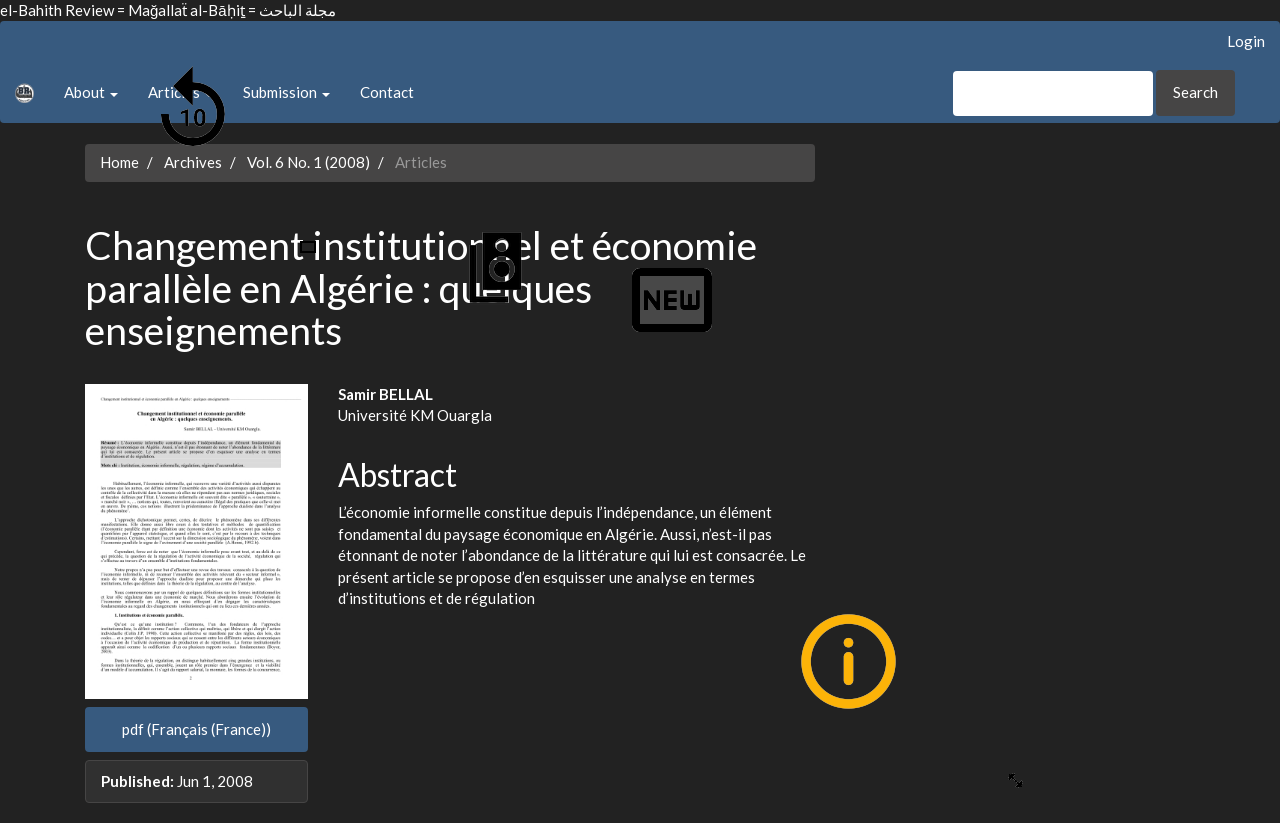 Image resolution: width=1280 pixels, height=823 pixels. What do you see at coordinates (848, 661) in the screenshot?
I see `view more information` at bounding box center [848, 661].